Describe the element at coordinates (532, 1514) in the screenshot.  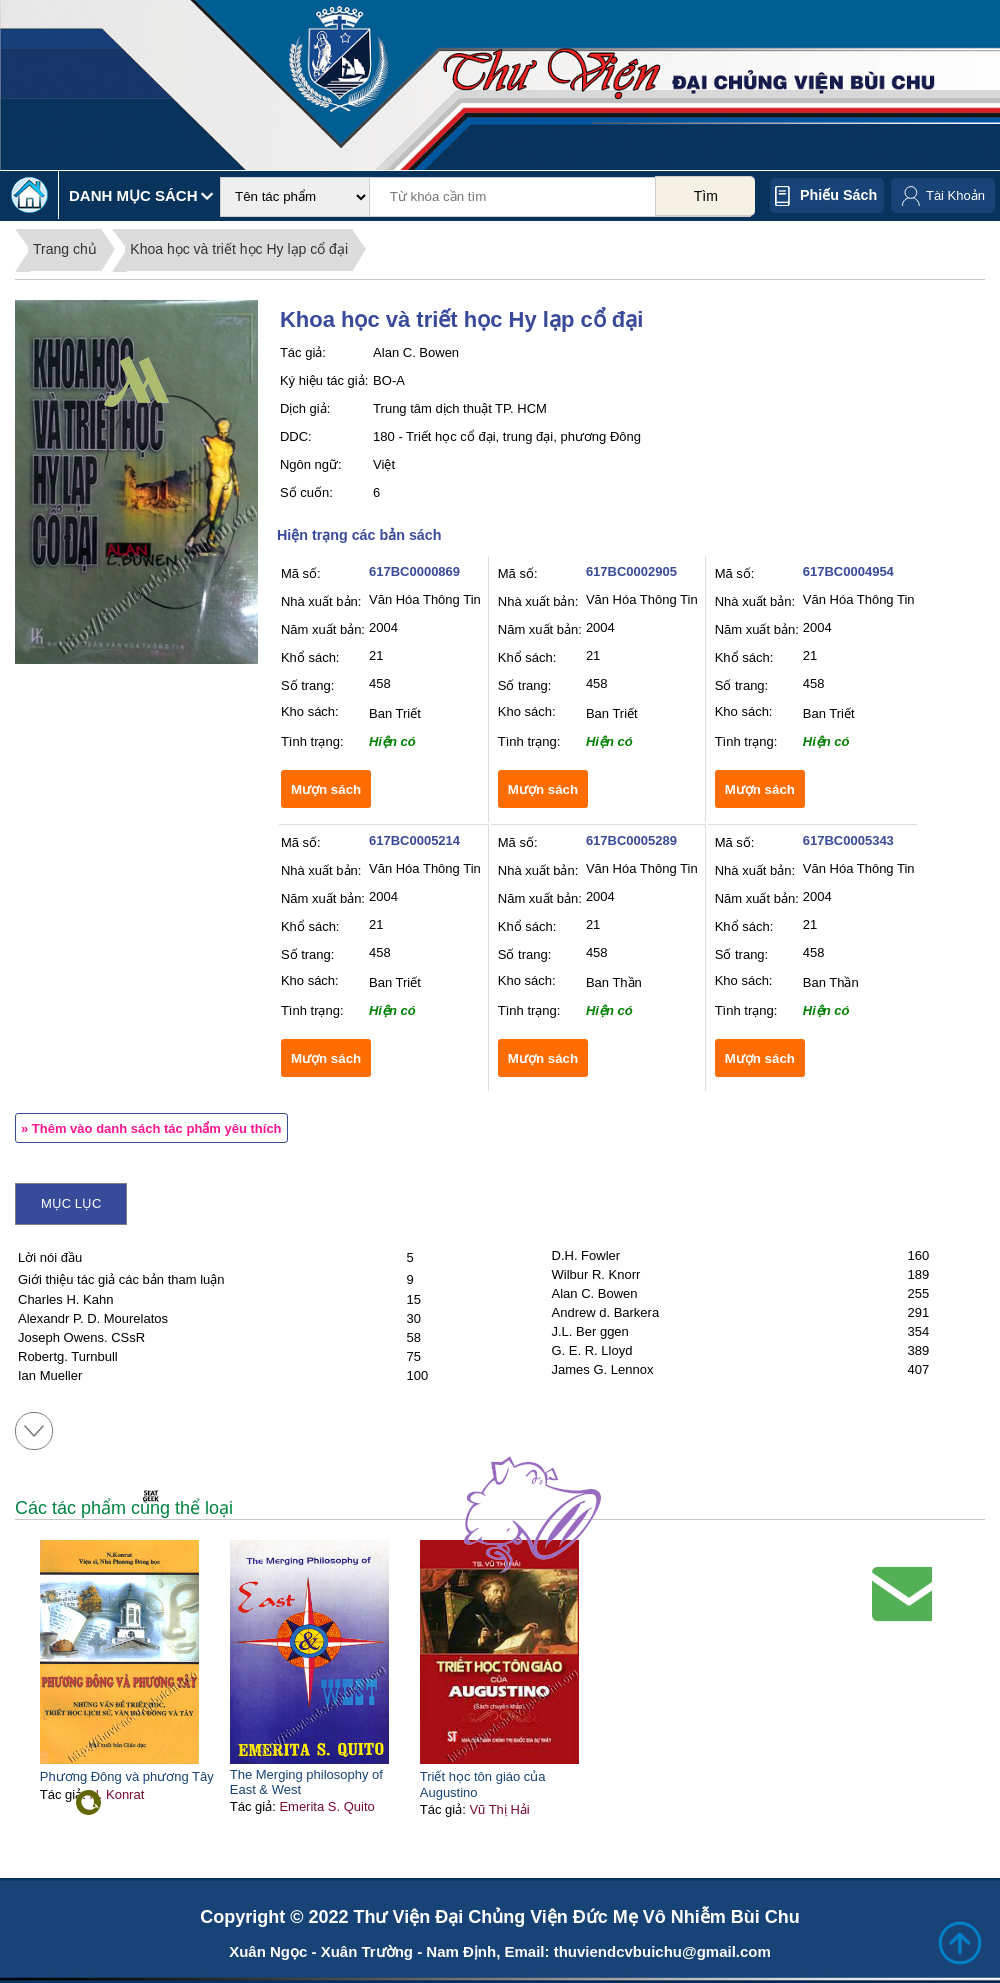
I see `snort network intrusion detection system logo` at that location.